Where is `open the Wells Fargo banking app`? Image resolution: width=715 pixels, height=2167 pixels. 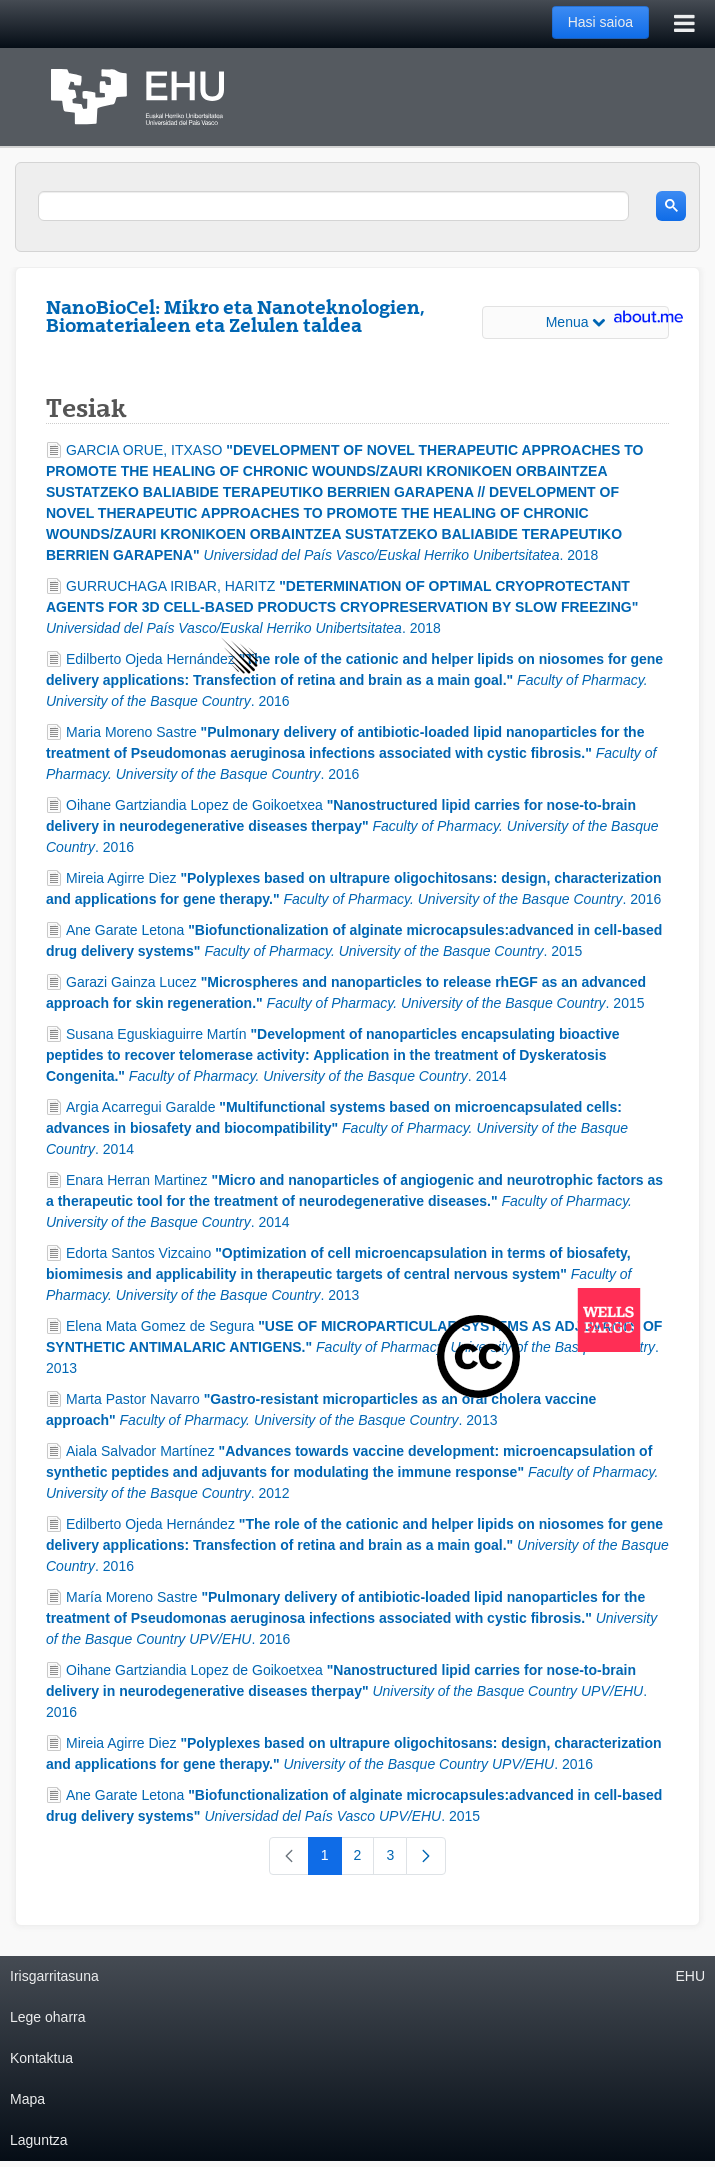
open the Wells Fargo banking app is located at coordinates (609, 1320).